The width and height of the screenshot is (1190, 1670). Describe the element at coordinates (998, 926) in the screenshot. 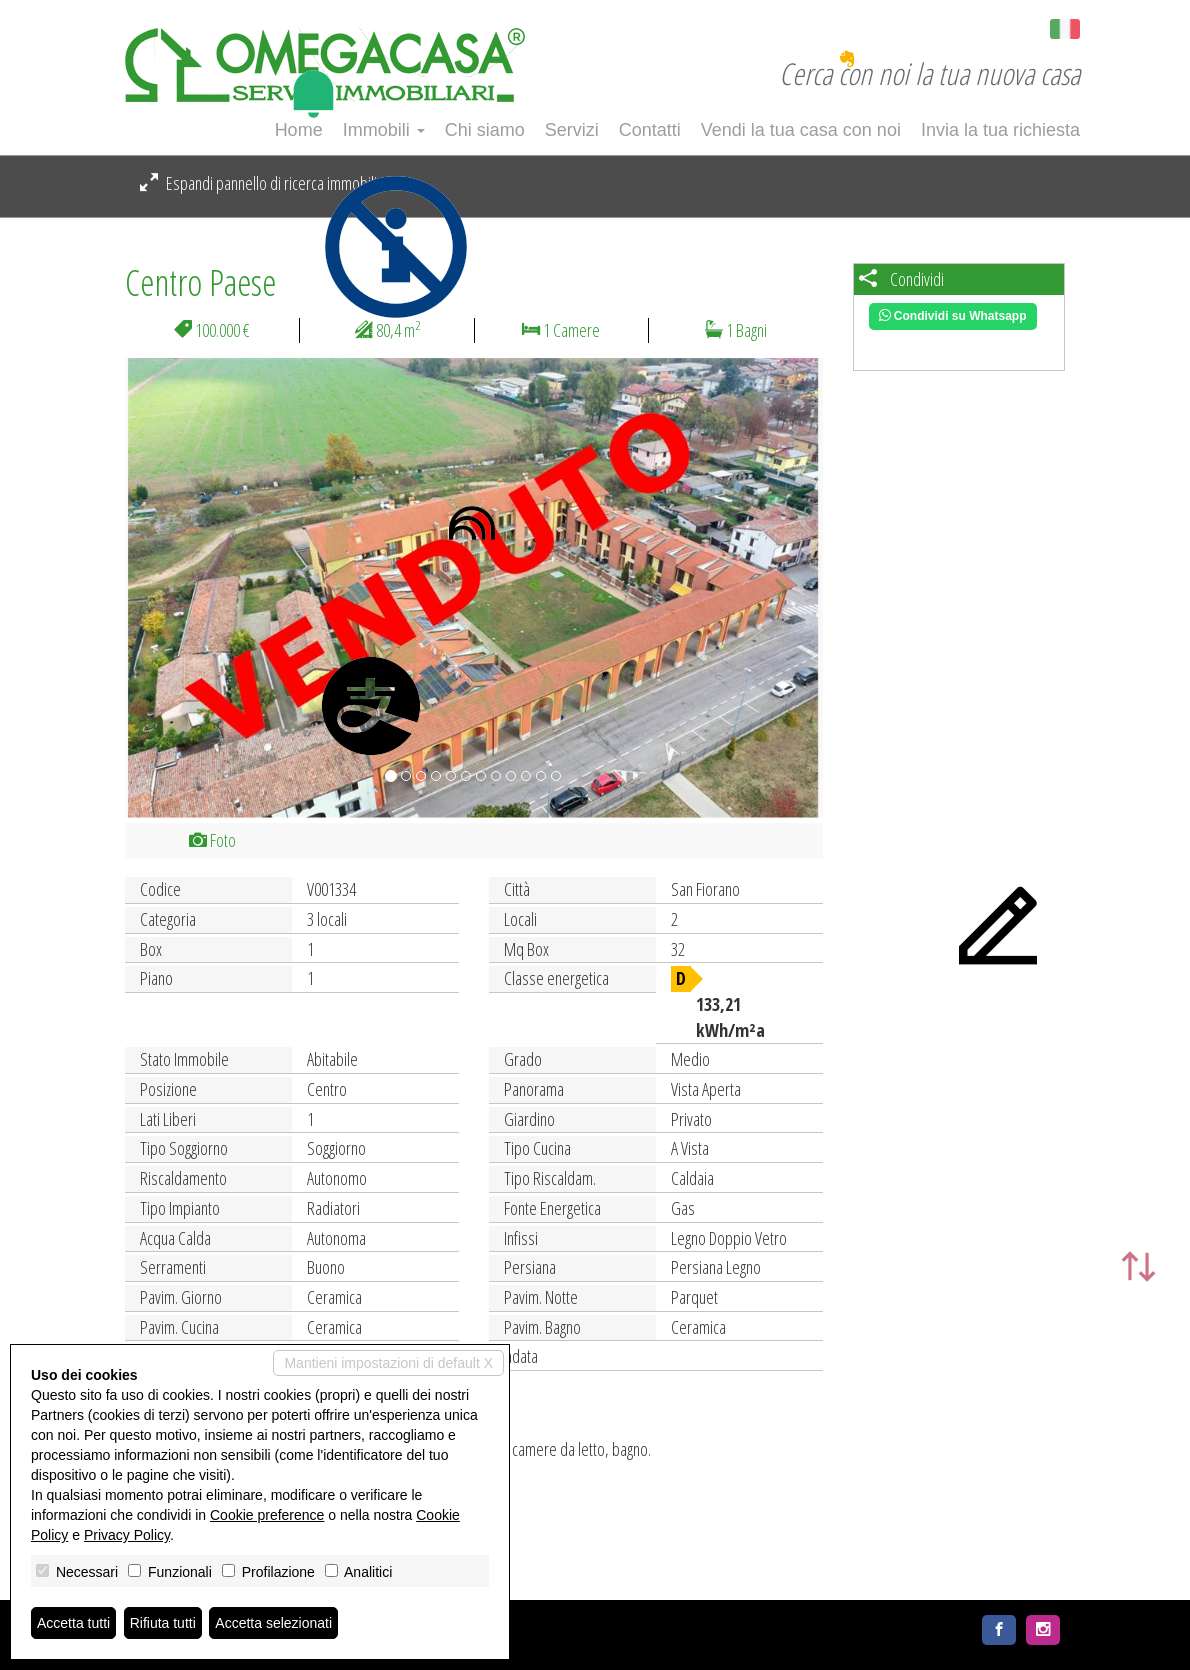

I see `edit content or text` at that location.